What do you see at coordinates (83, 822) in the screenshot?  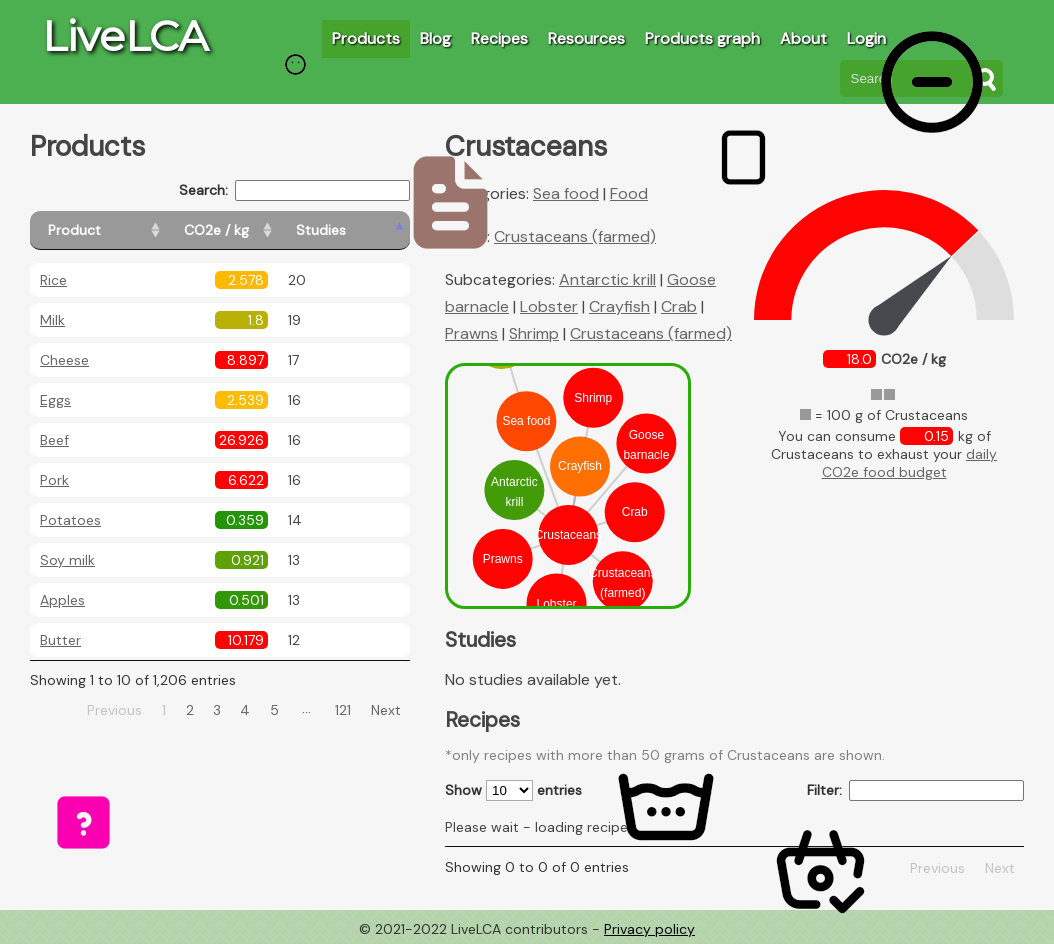 I see `access help or support` at bounding box center [83, 822].